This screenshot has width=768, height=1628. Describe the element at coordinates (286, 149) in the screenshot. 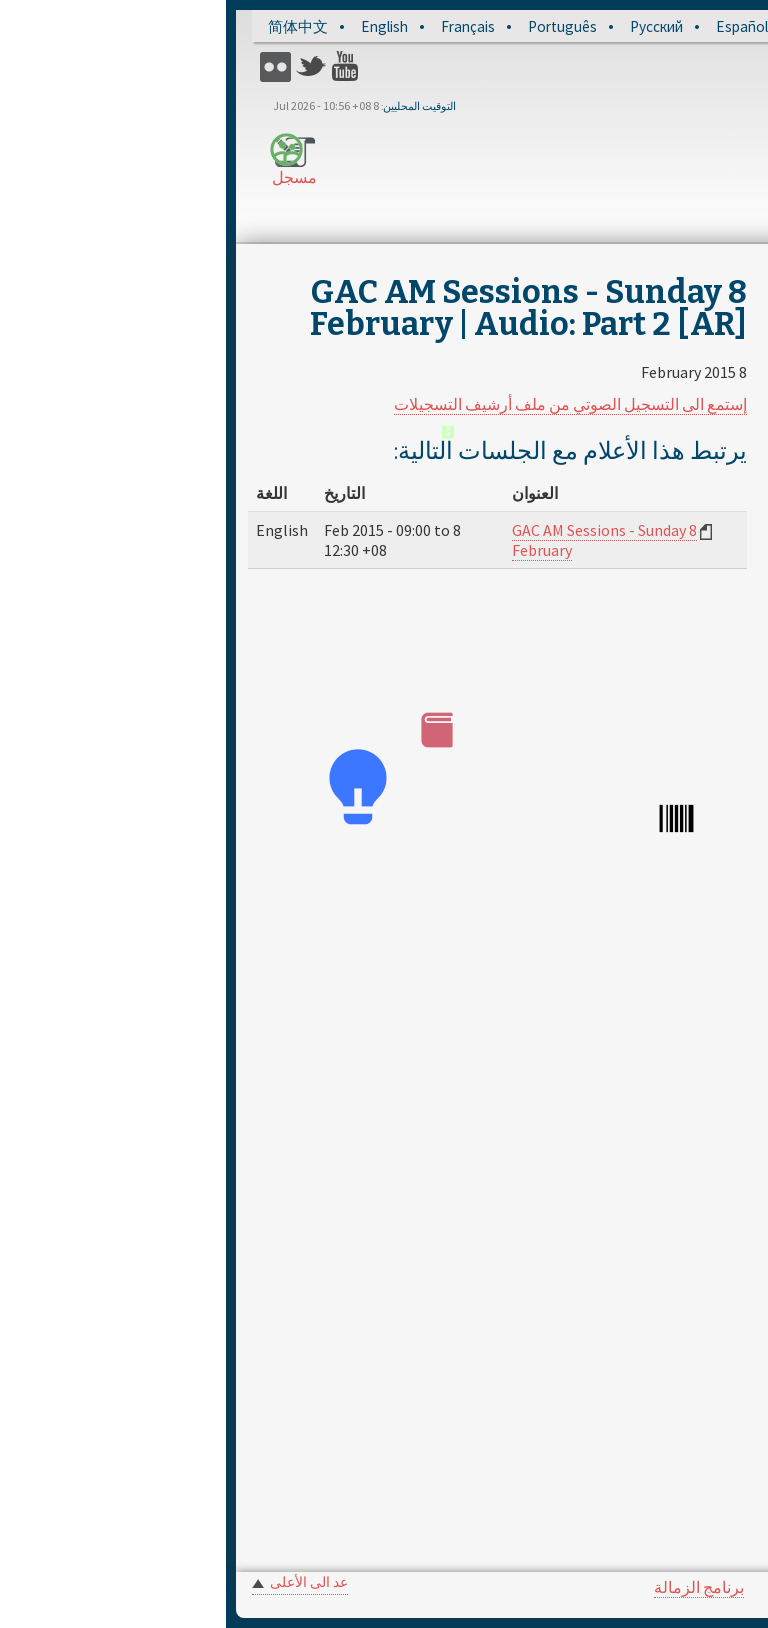

I see `view group members or team roster` at that location.